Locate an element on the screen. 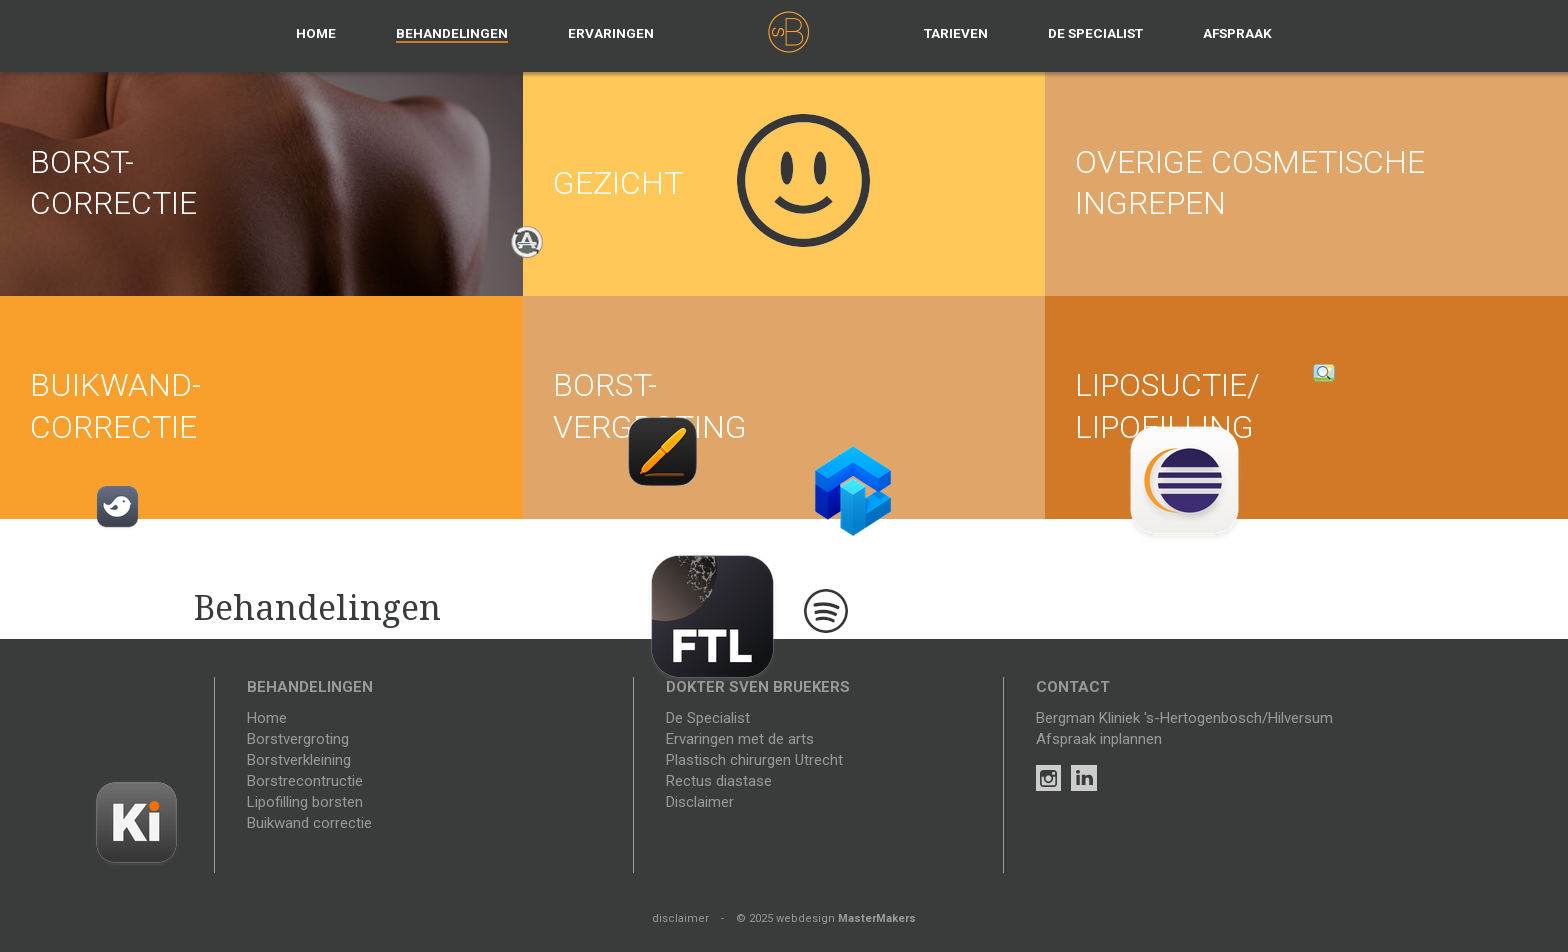 The image size is (1568, 952). launch FTL: Faster Than Light game is located at coordinates (712, 616).